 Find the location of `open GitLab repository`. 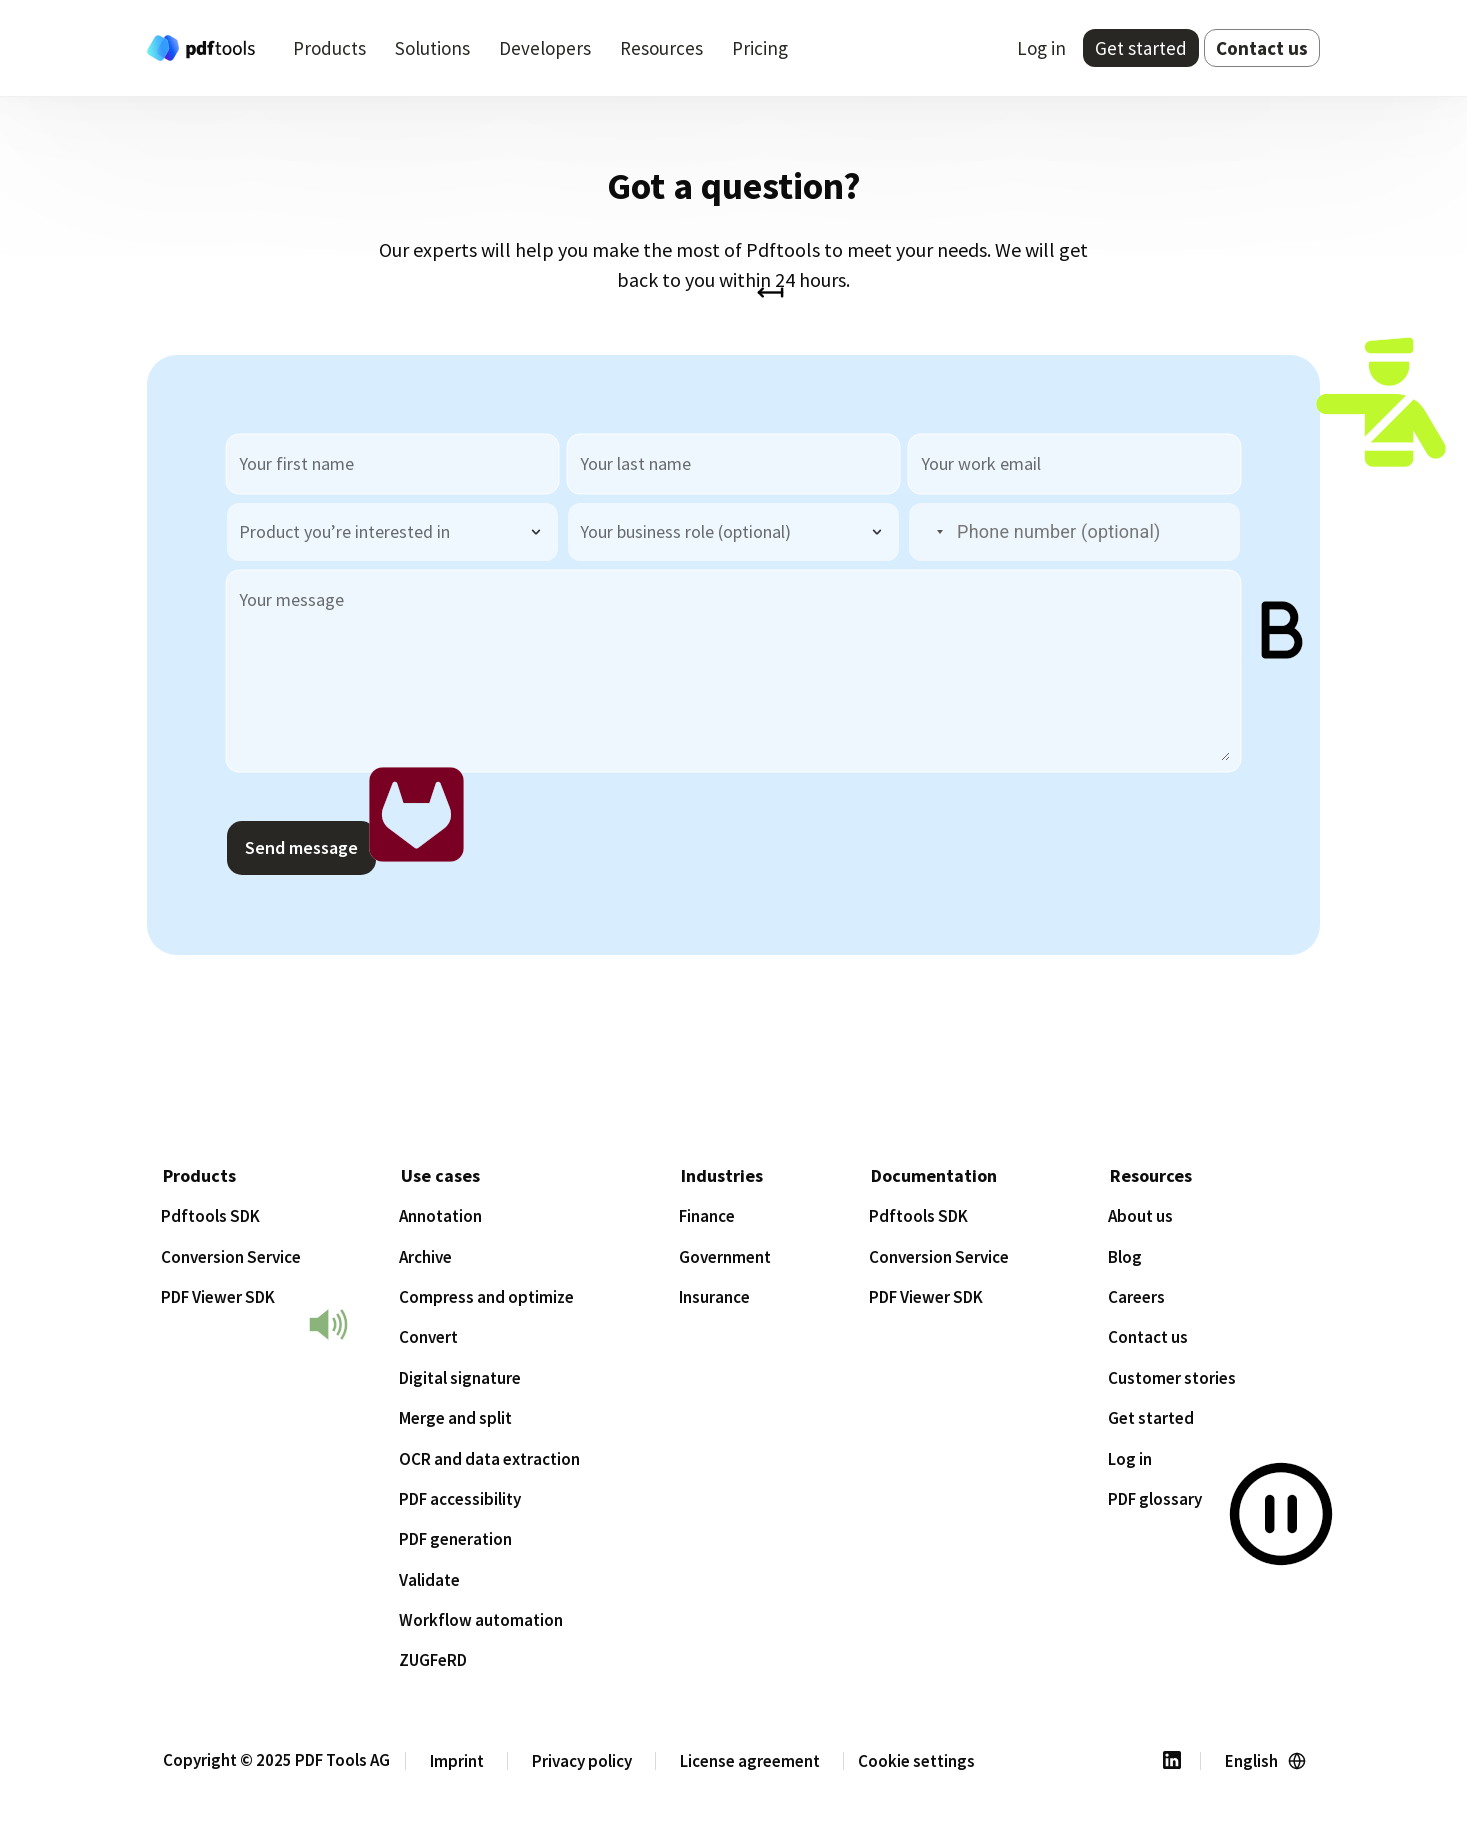

open GitLab repository is located at coordinates (416, 814).